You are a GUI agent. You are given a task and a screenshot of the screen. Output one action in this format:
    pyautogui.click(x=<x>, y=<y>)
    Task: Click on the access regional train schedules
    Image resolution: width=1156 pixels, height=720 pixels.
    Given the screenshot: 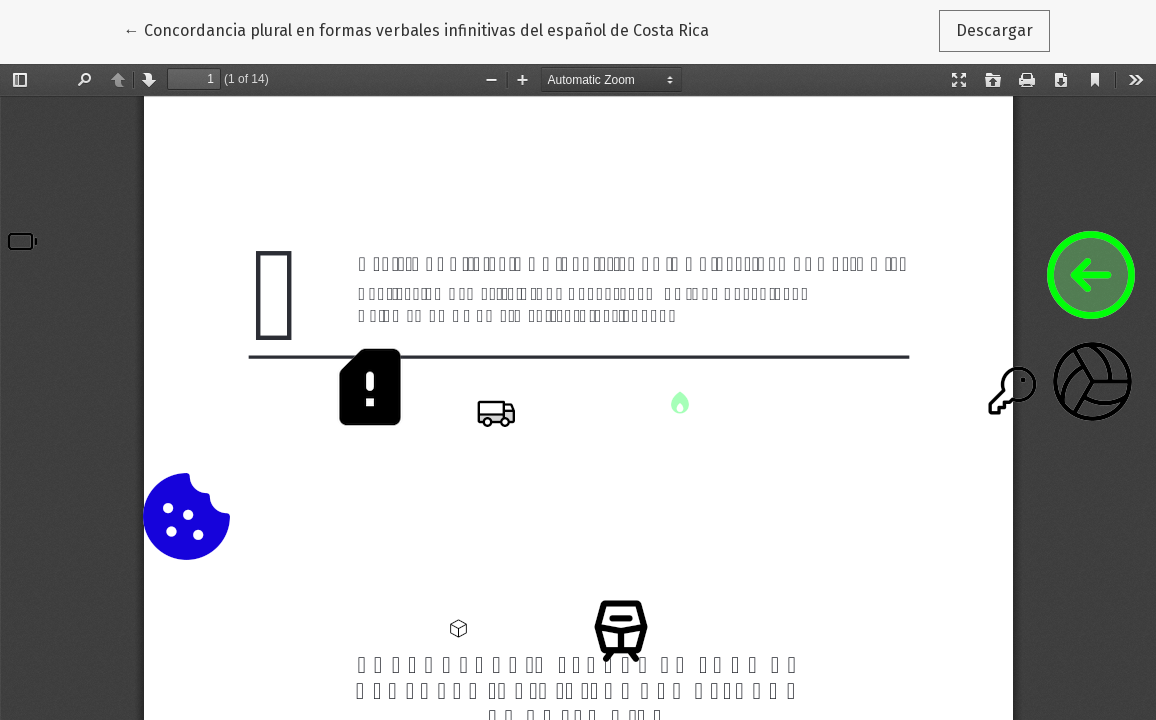 What is the action you would take?
    pyautogui.click(x=621, y=629)
    